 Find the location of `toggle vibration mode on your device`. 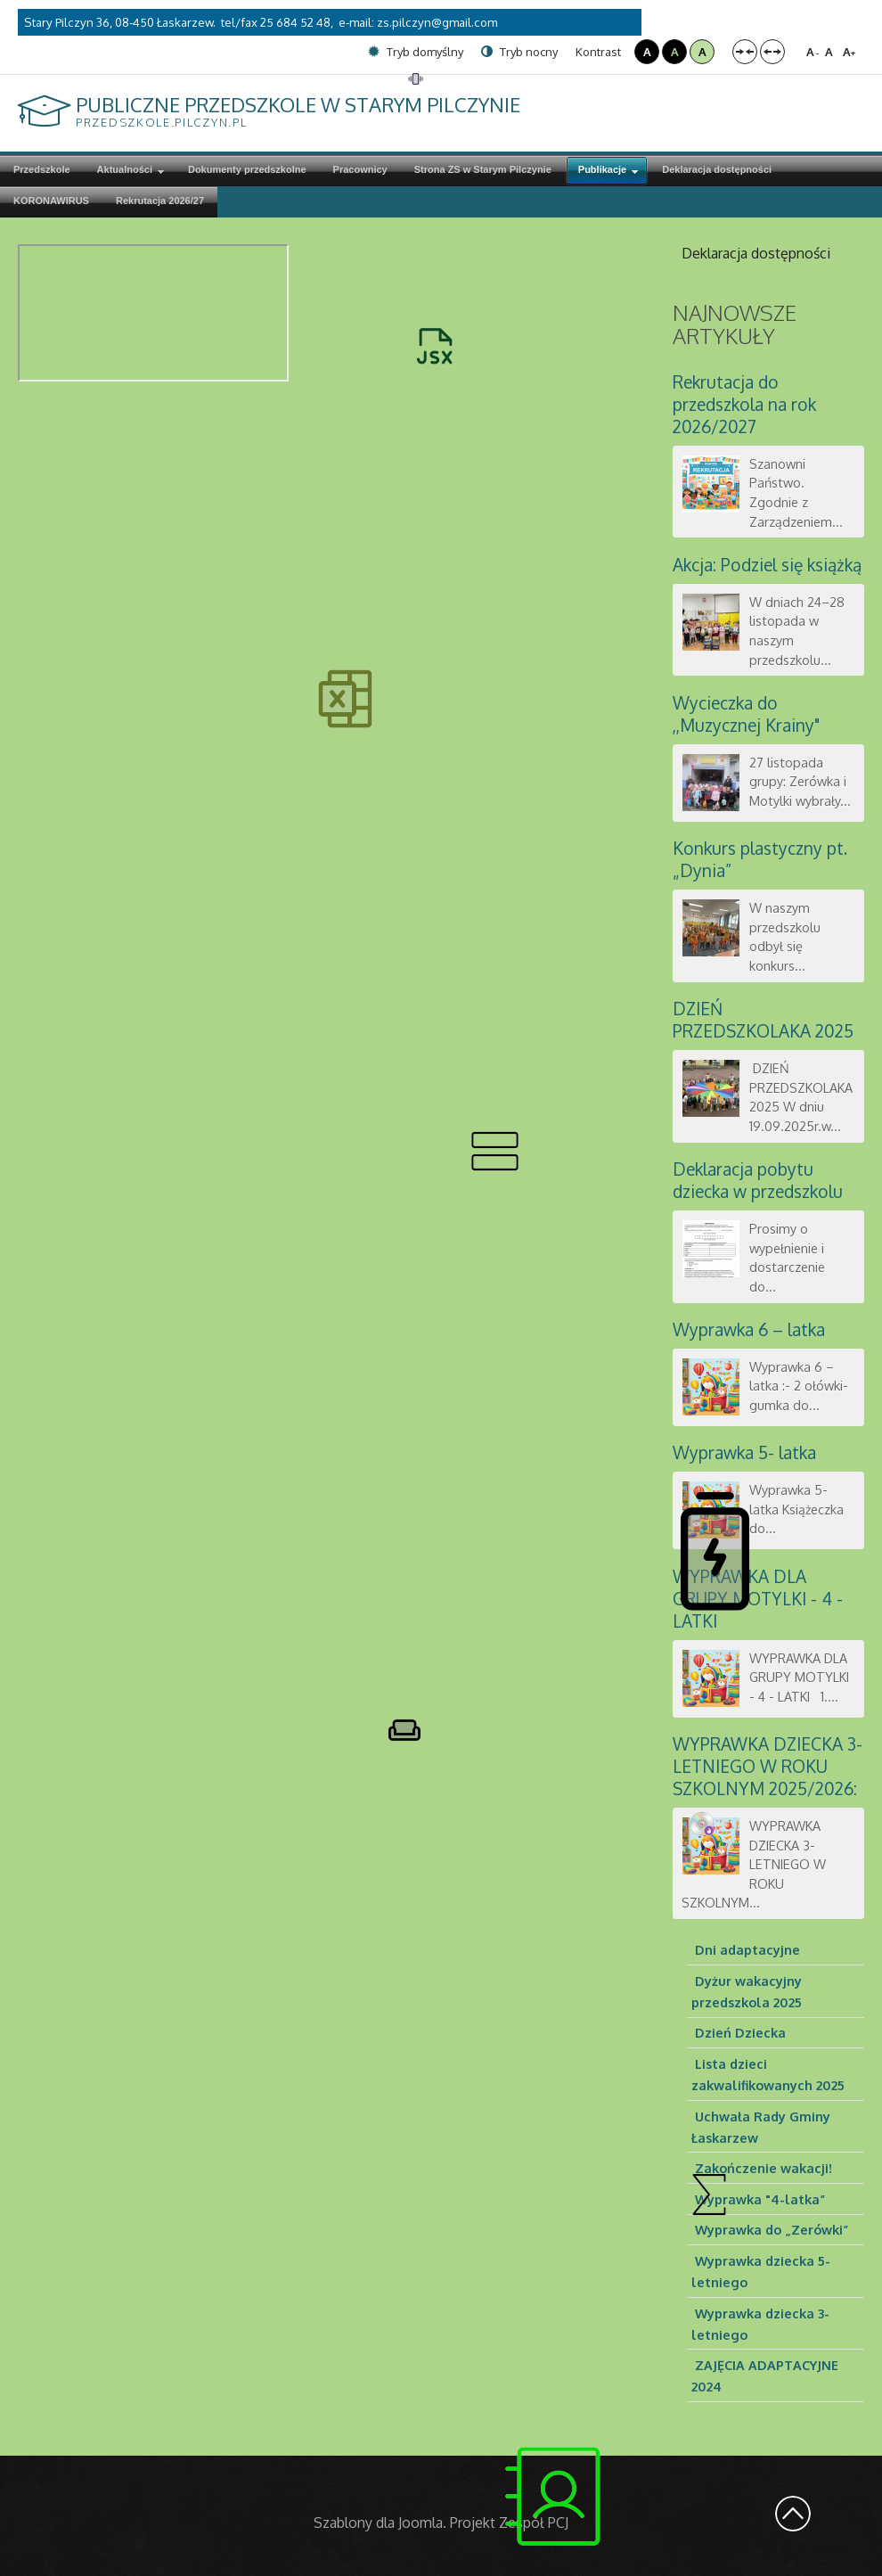

toggle vibration mode on your device is located at coordinates (415, 78).